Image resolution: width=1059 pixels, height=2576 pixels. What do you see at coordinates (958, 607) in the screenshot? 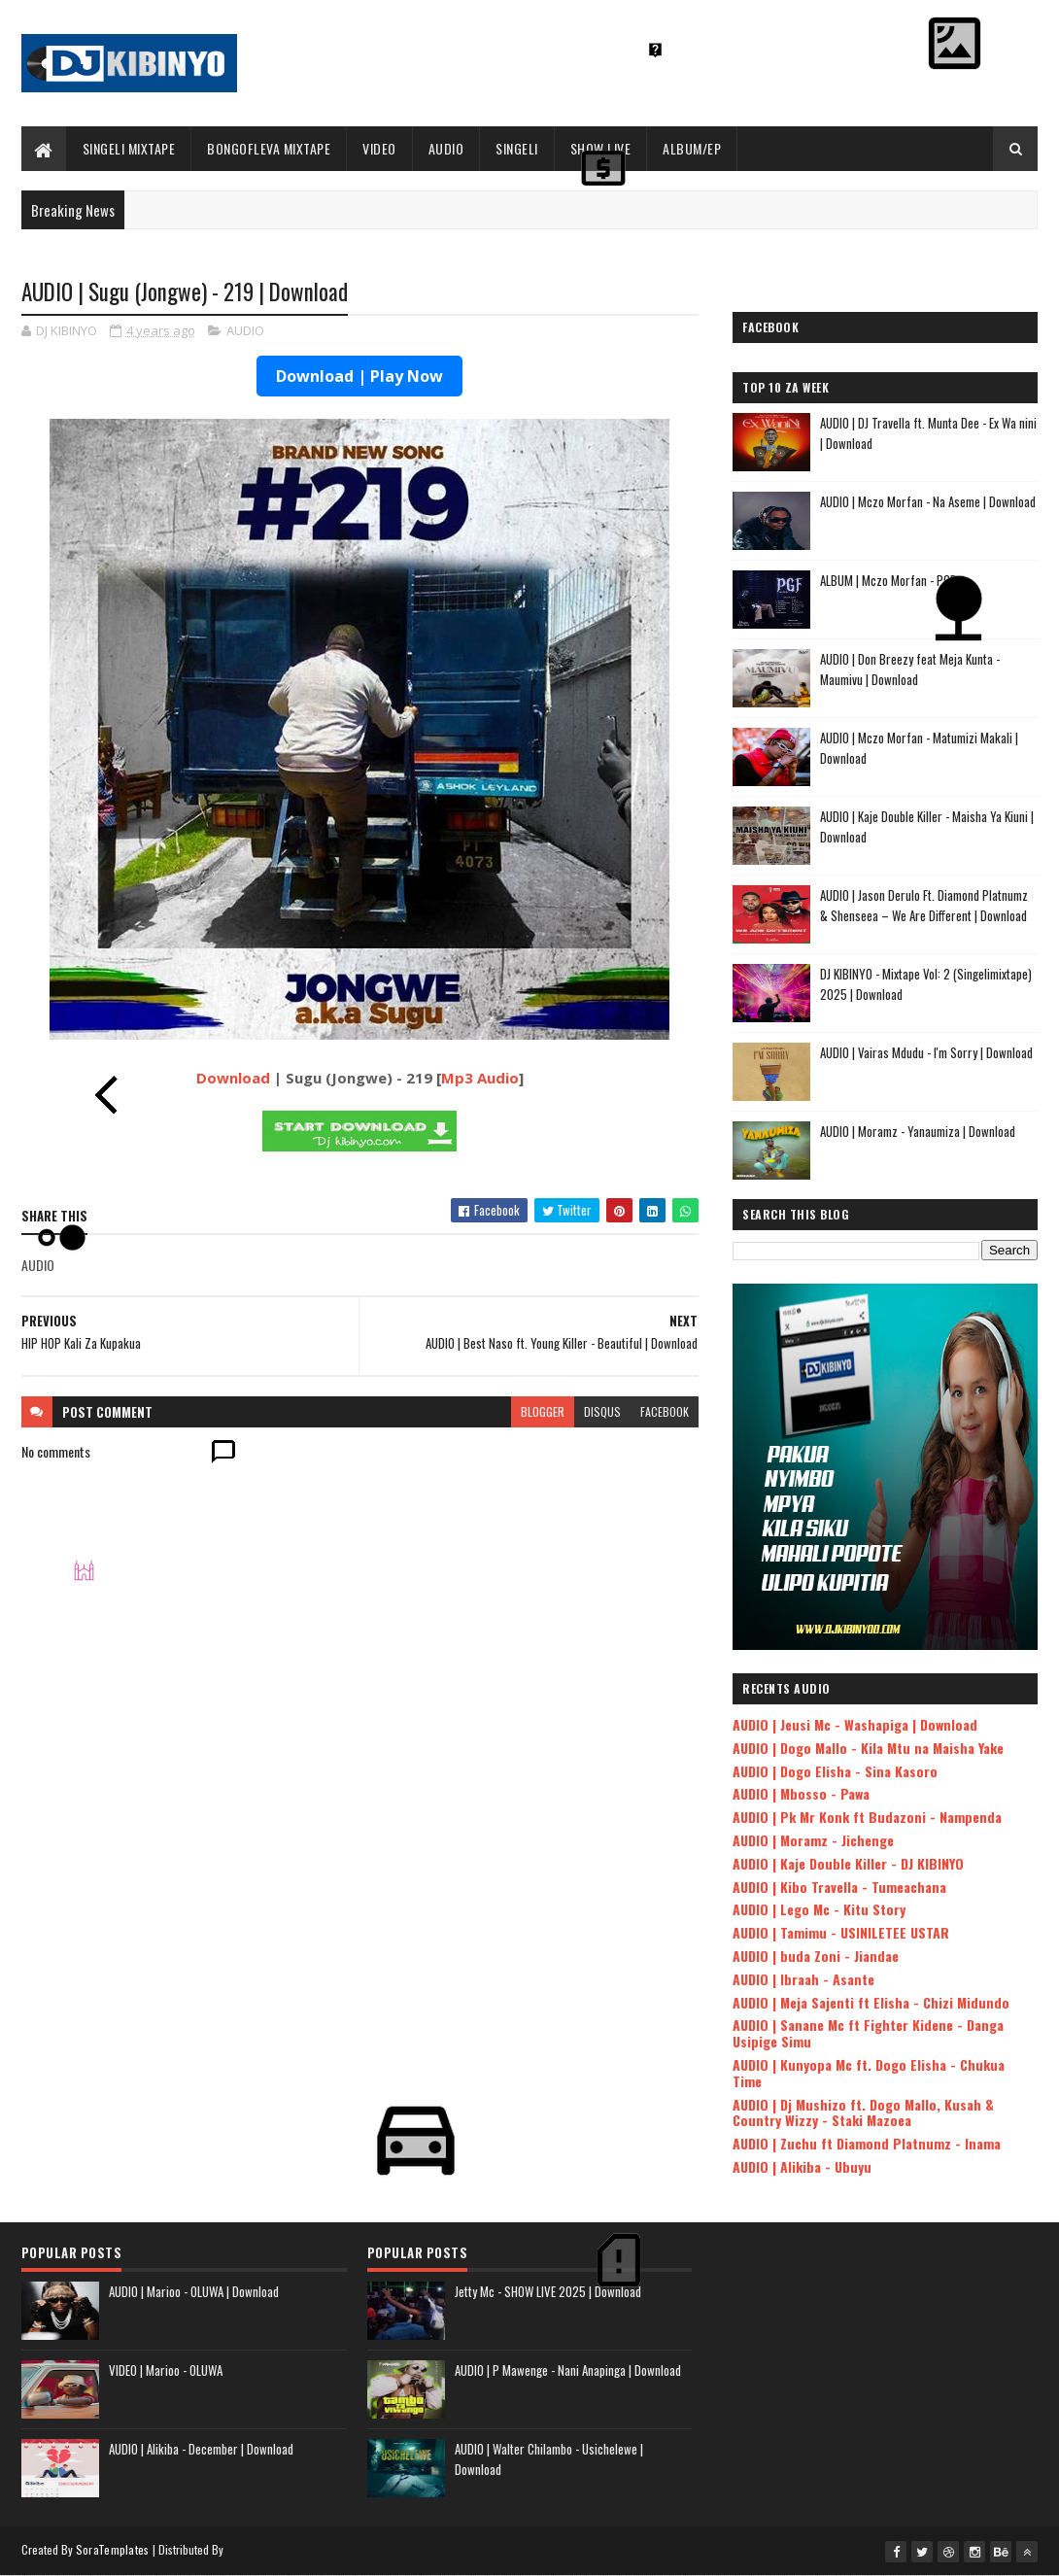
I see `view nature or outdoor photos` at bounding box center [958, 607].